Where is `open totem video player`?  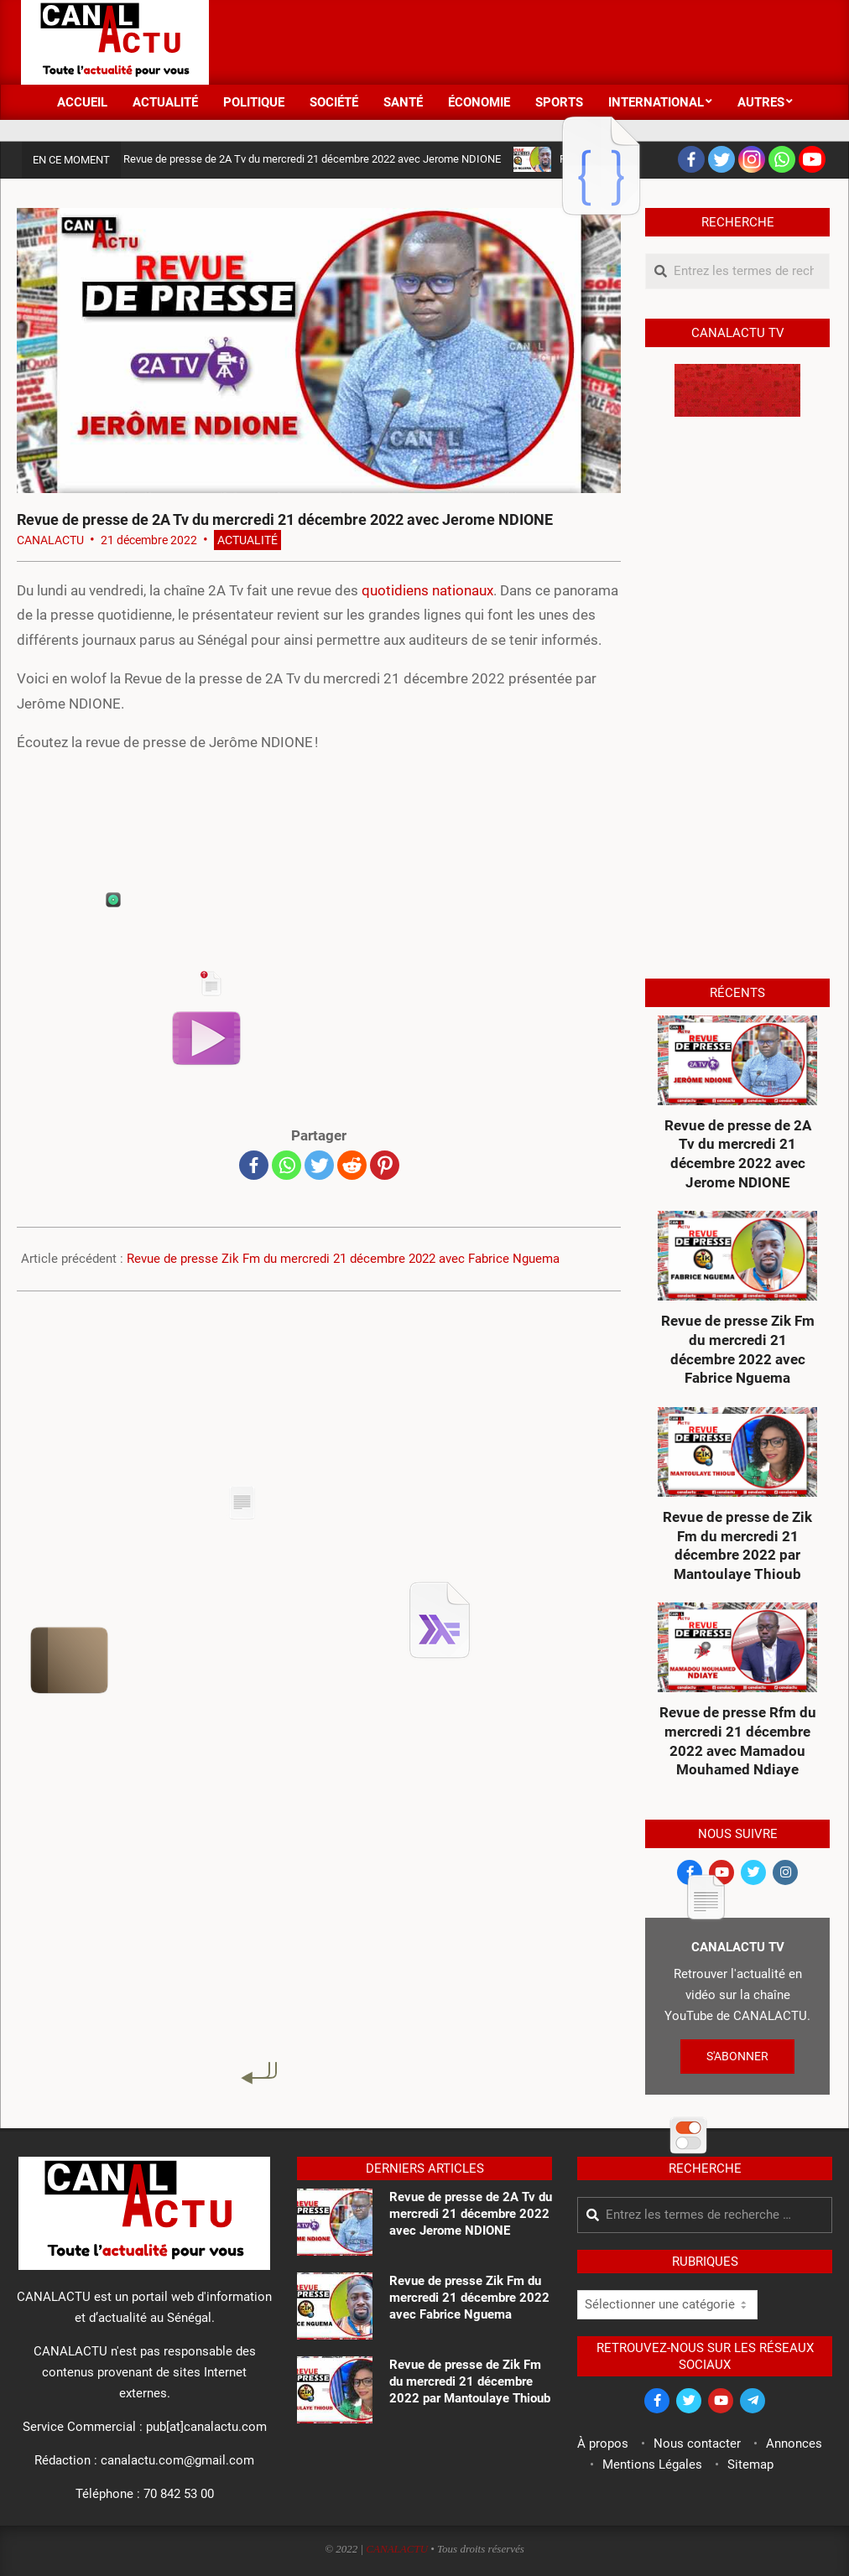
open totem video player is located at coordinates (206, 1038).